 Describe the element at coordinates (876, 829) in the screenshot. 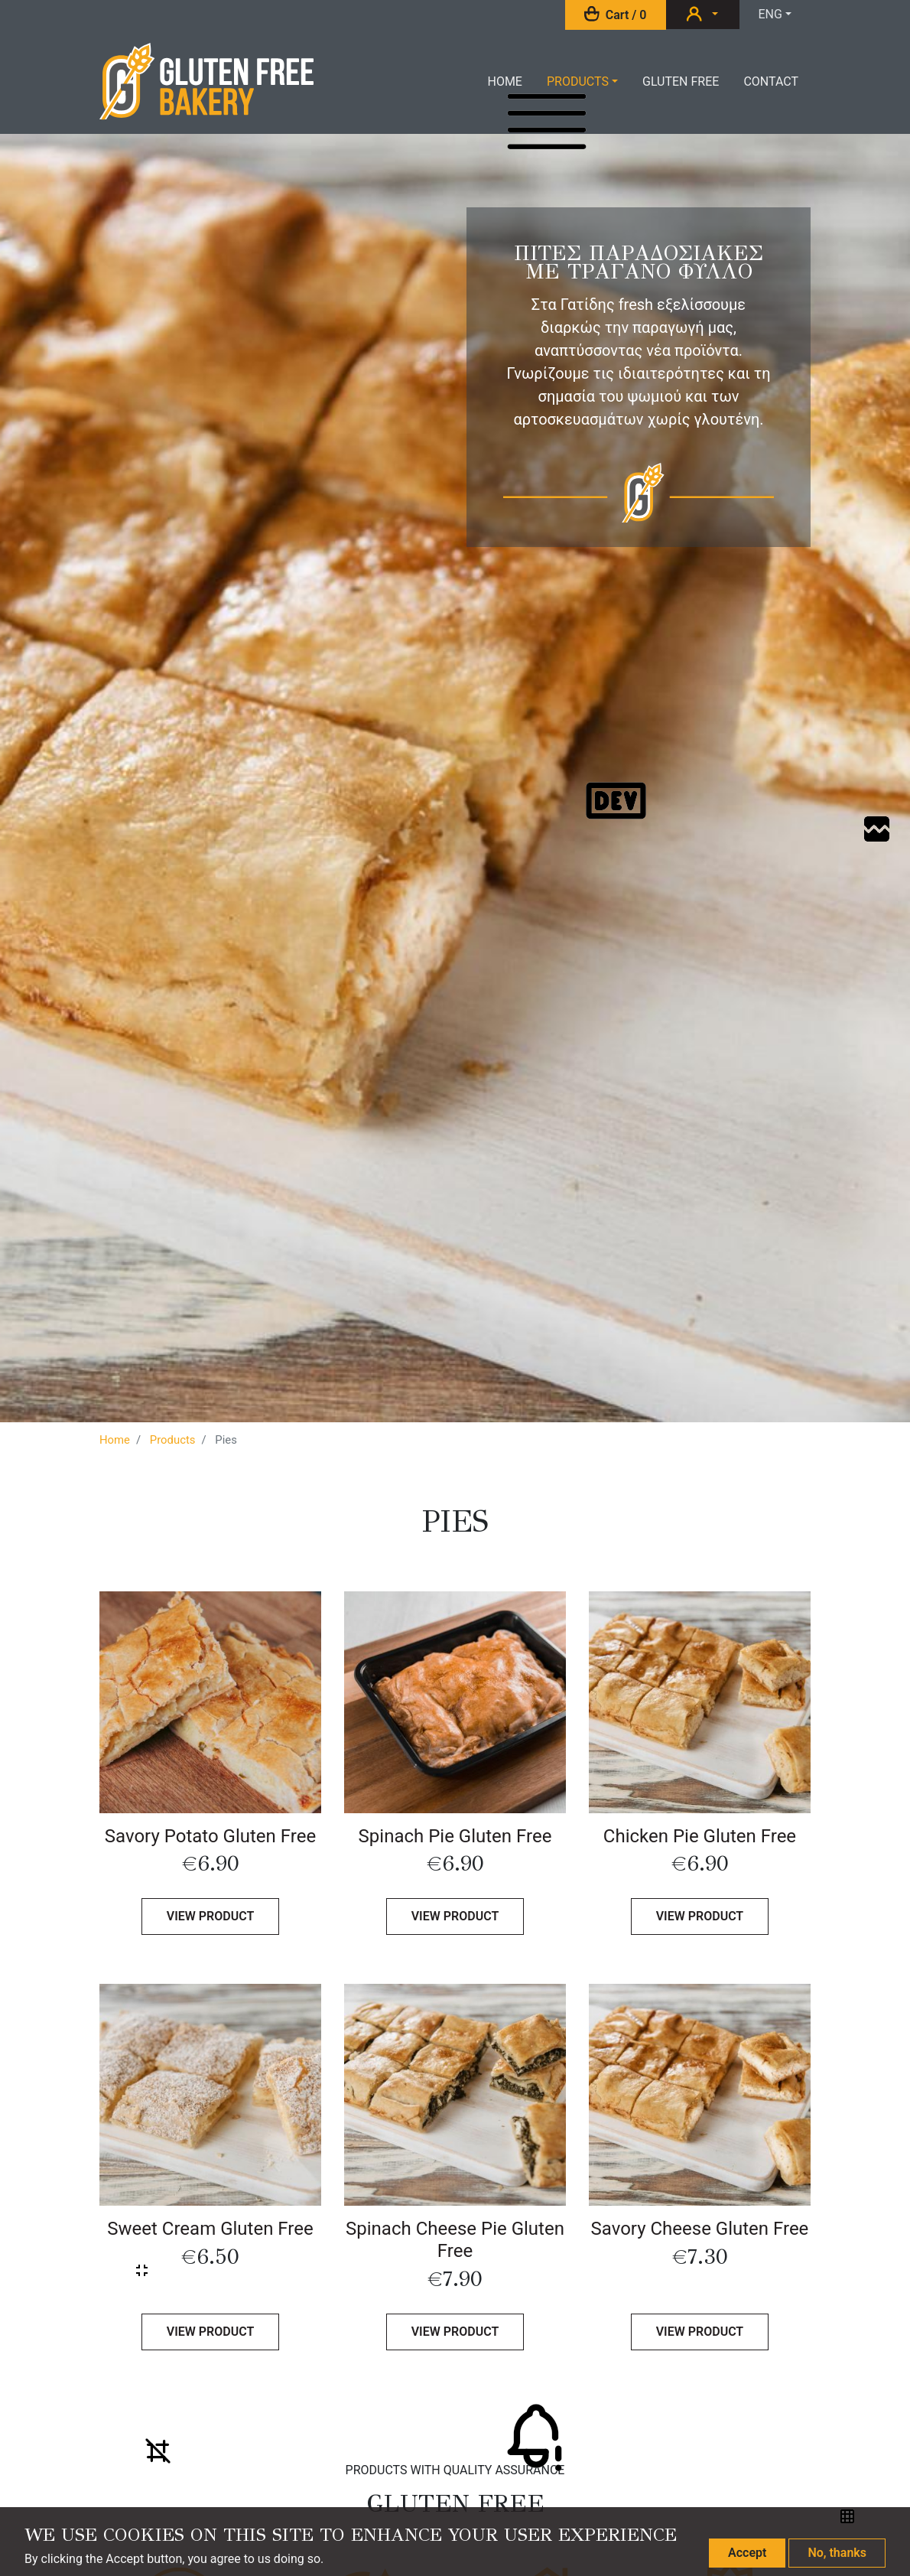

I see `indicates an image failed to load` at that location.